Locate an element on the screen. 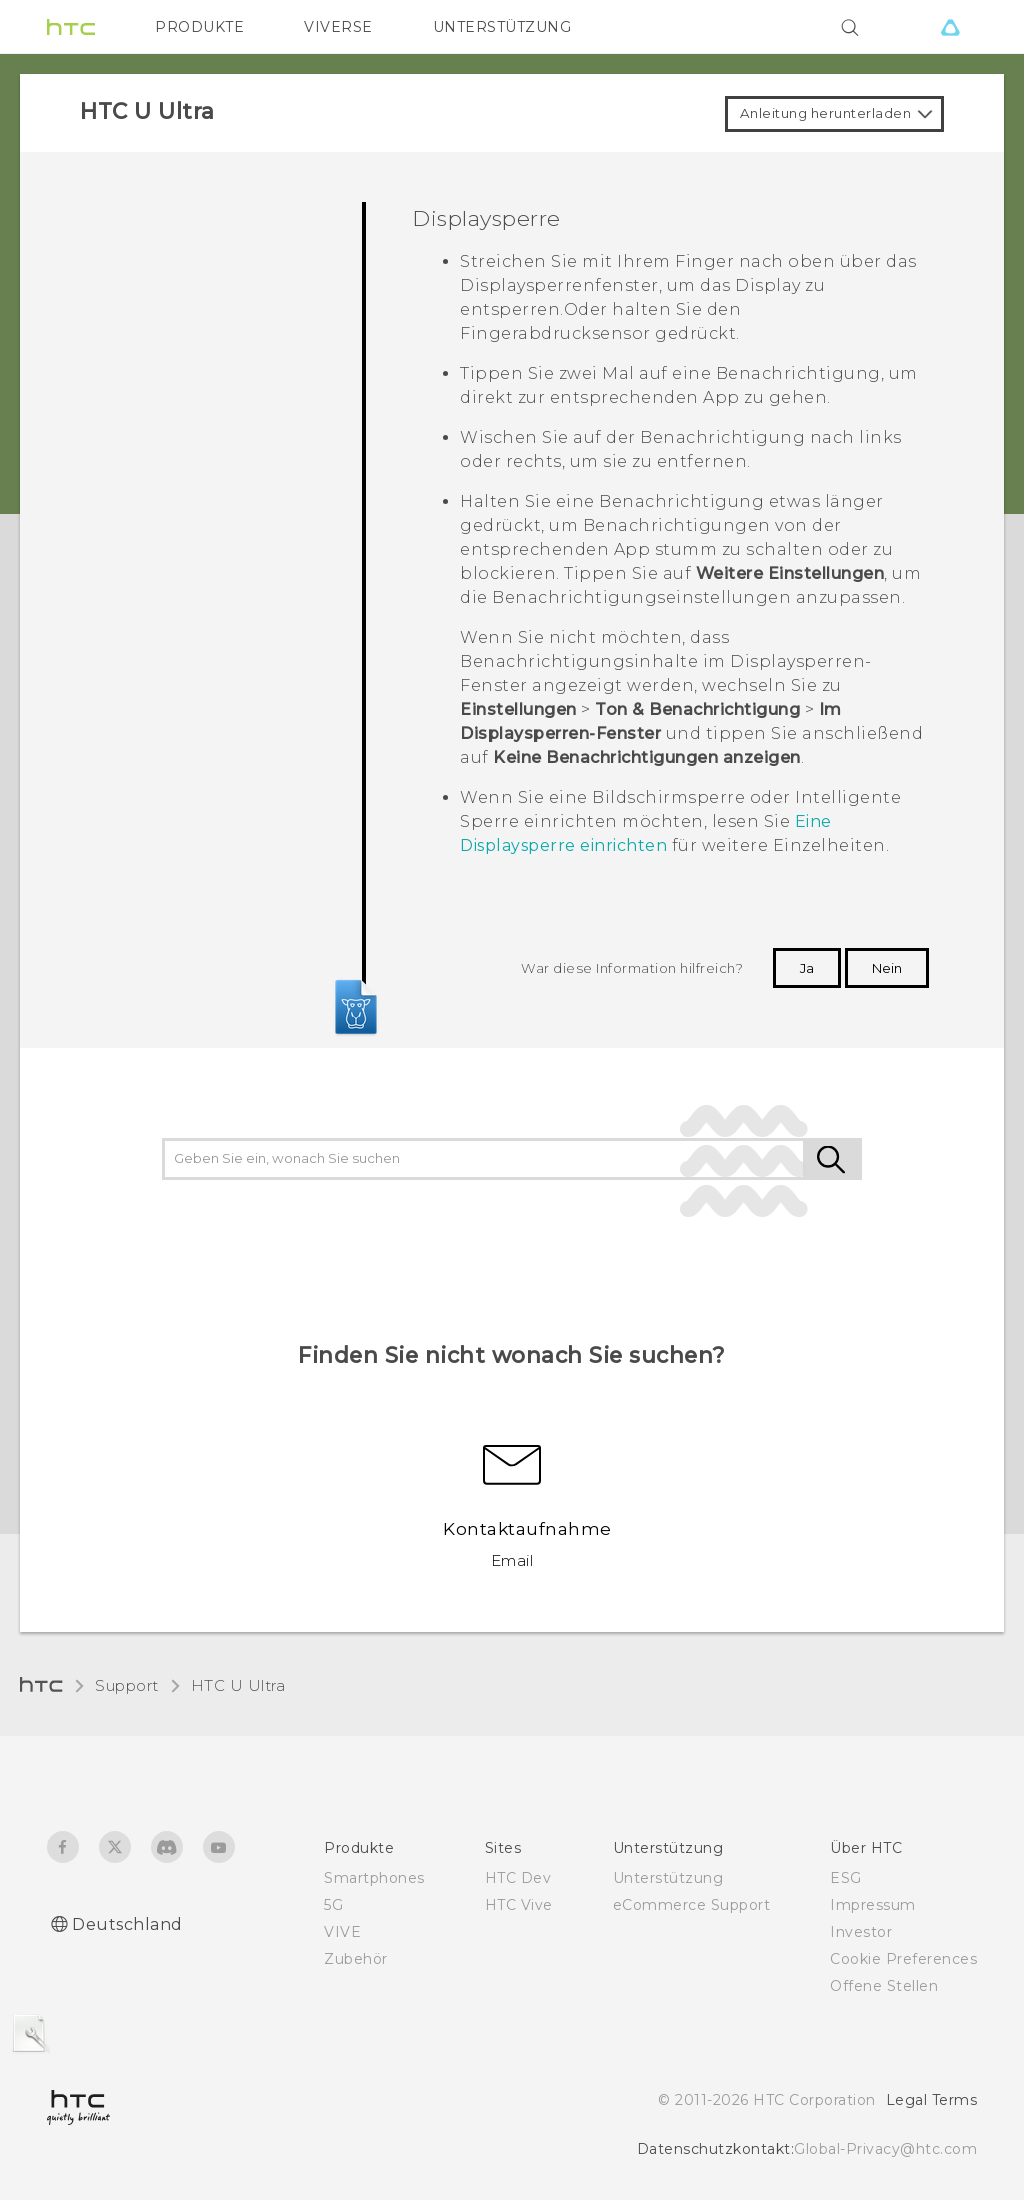 The image size is (1024, 2200). a perl script or programming file is located at coordinates (356, 1008).